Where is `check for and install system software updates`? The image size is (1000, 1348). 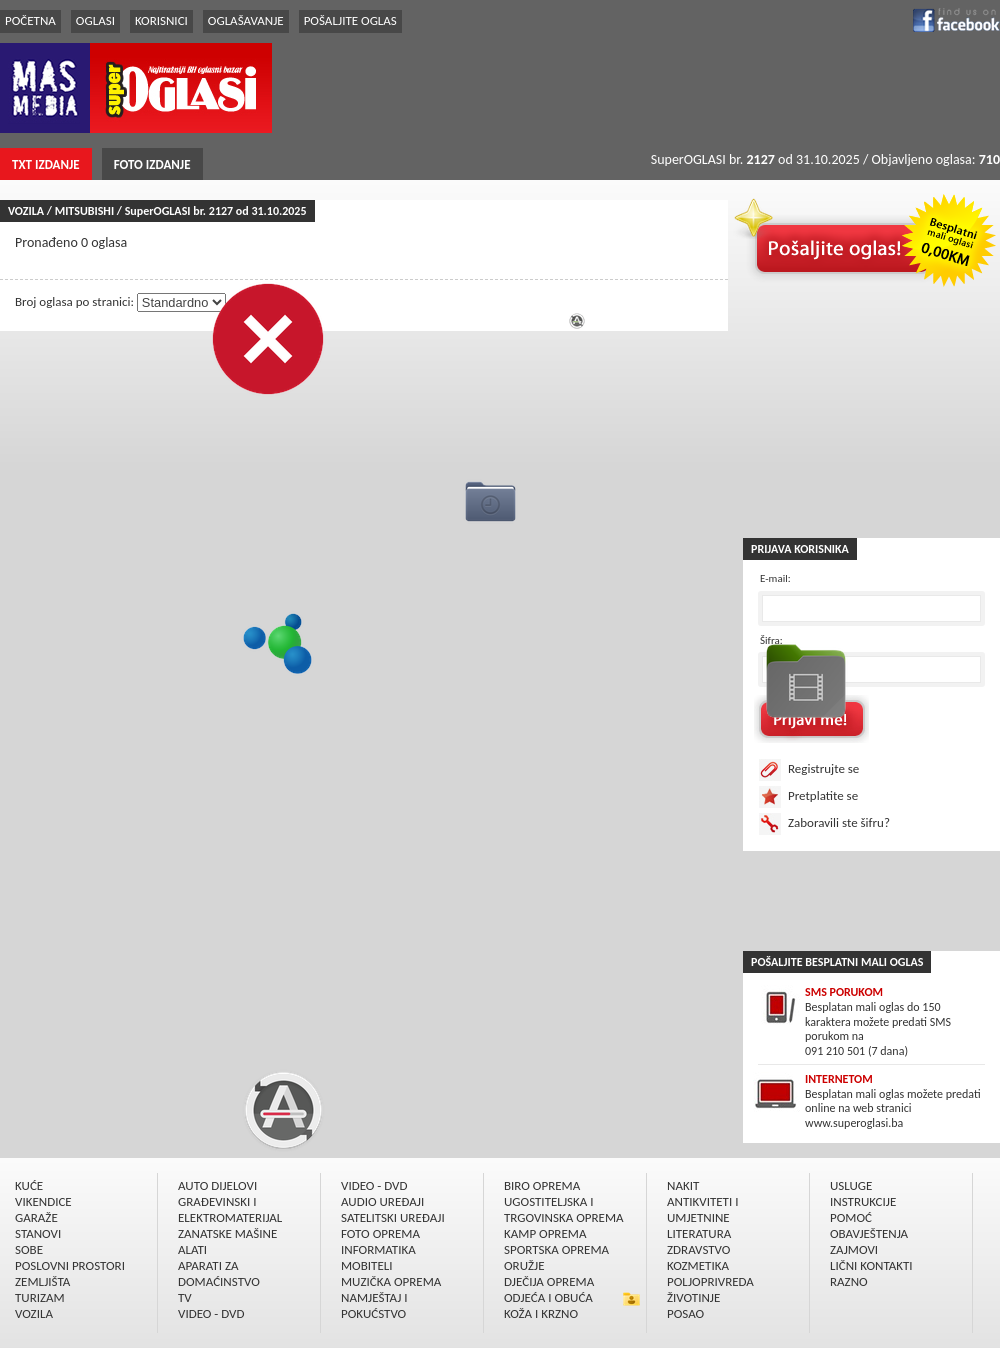 check for and install system software updates is located at coordinates (283, 1110).